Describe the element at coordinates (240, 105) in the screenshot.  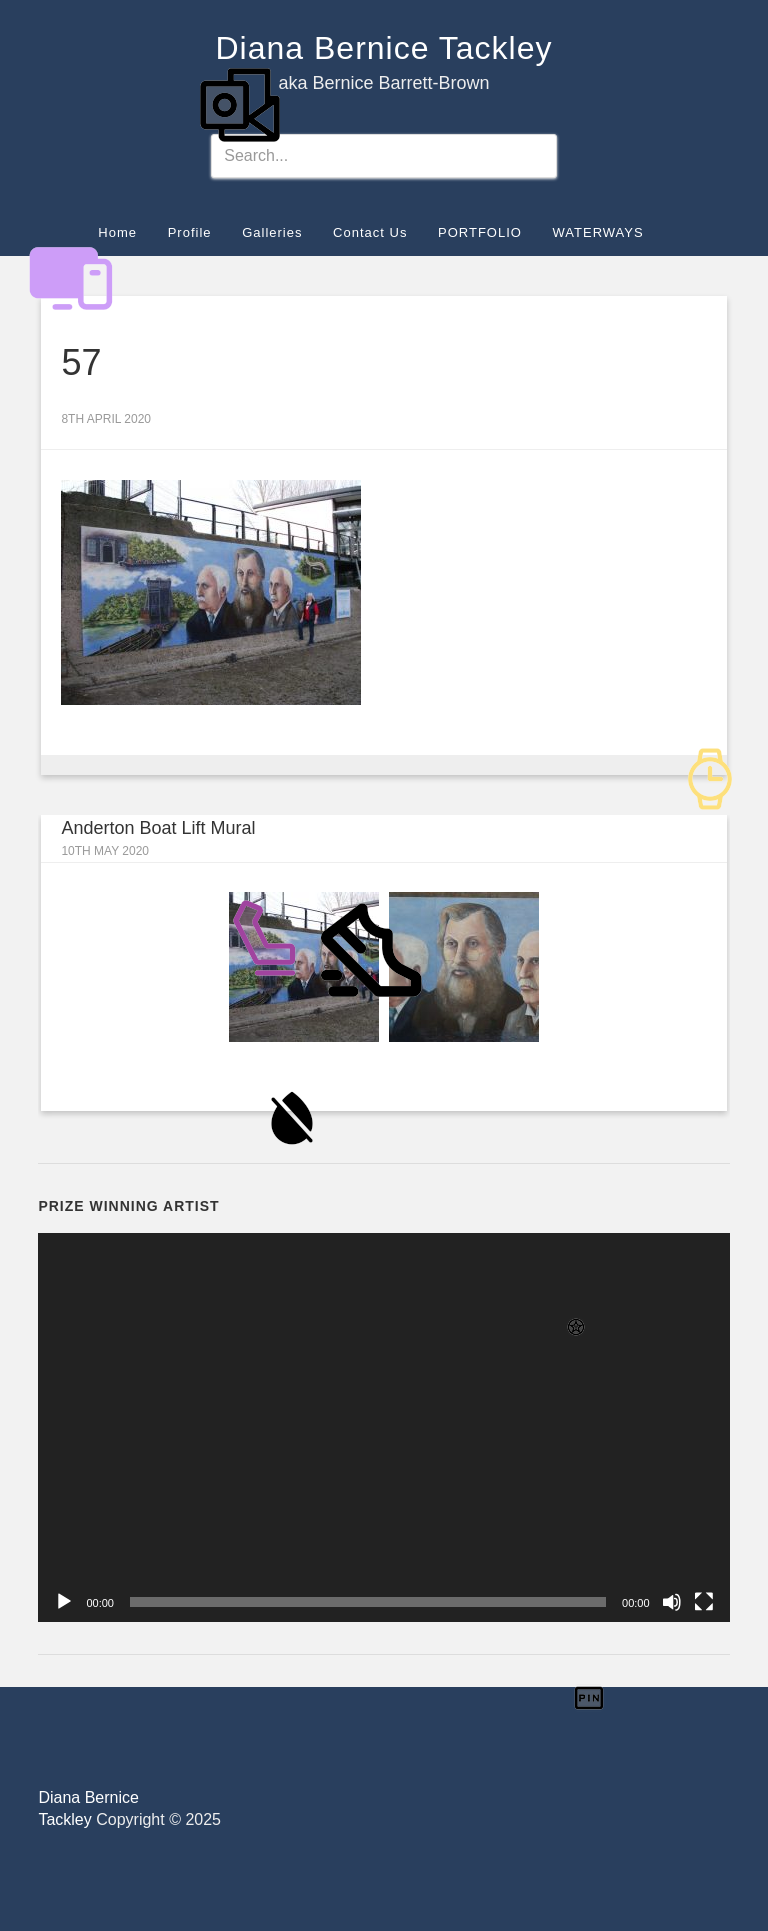
I see `open microsoft outlook email app` at that location.